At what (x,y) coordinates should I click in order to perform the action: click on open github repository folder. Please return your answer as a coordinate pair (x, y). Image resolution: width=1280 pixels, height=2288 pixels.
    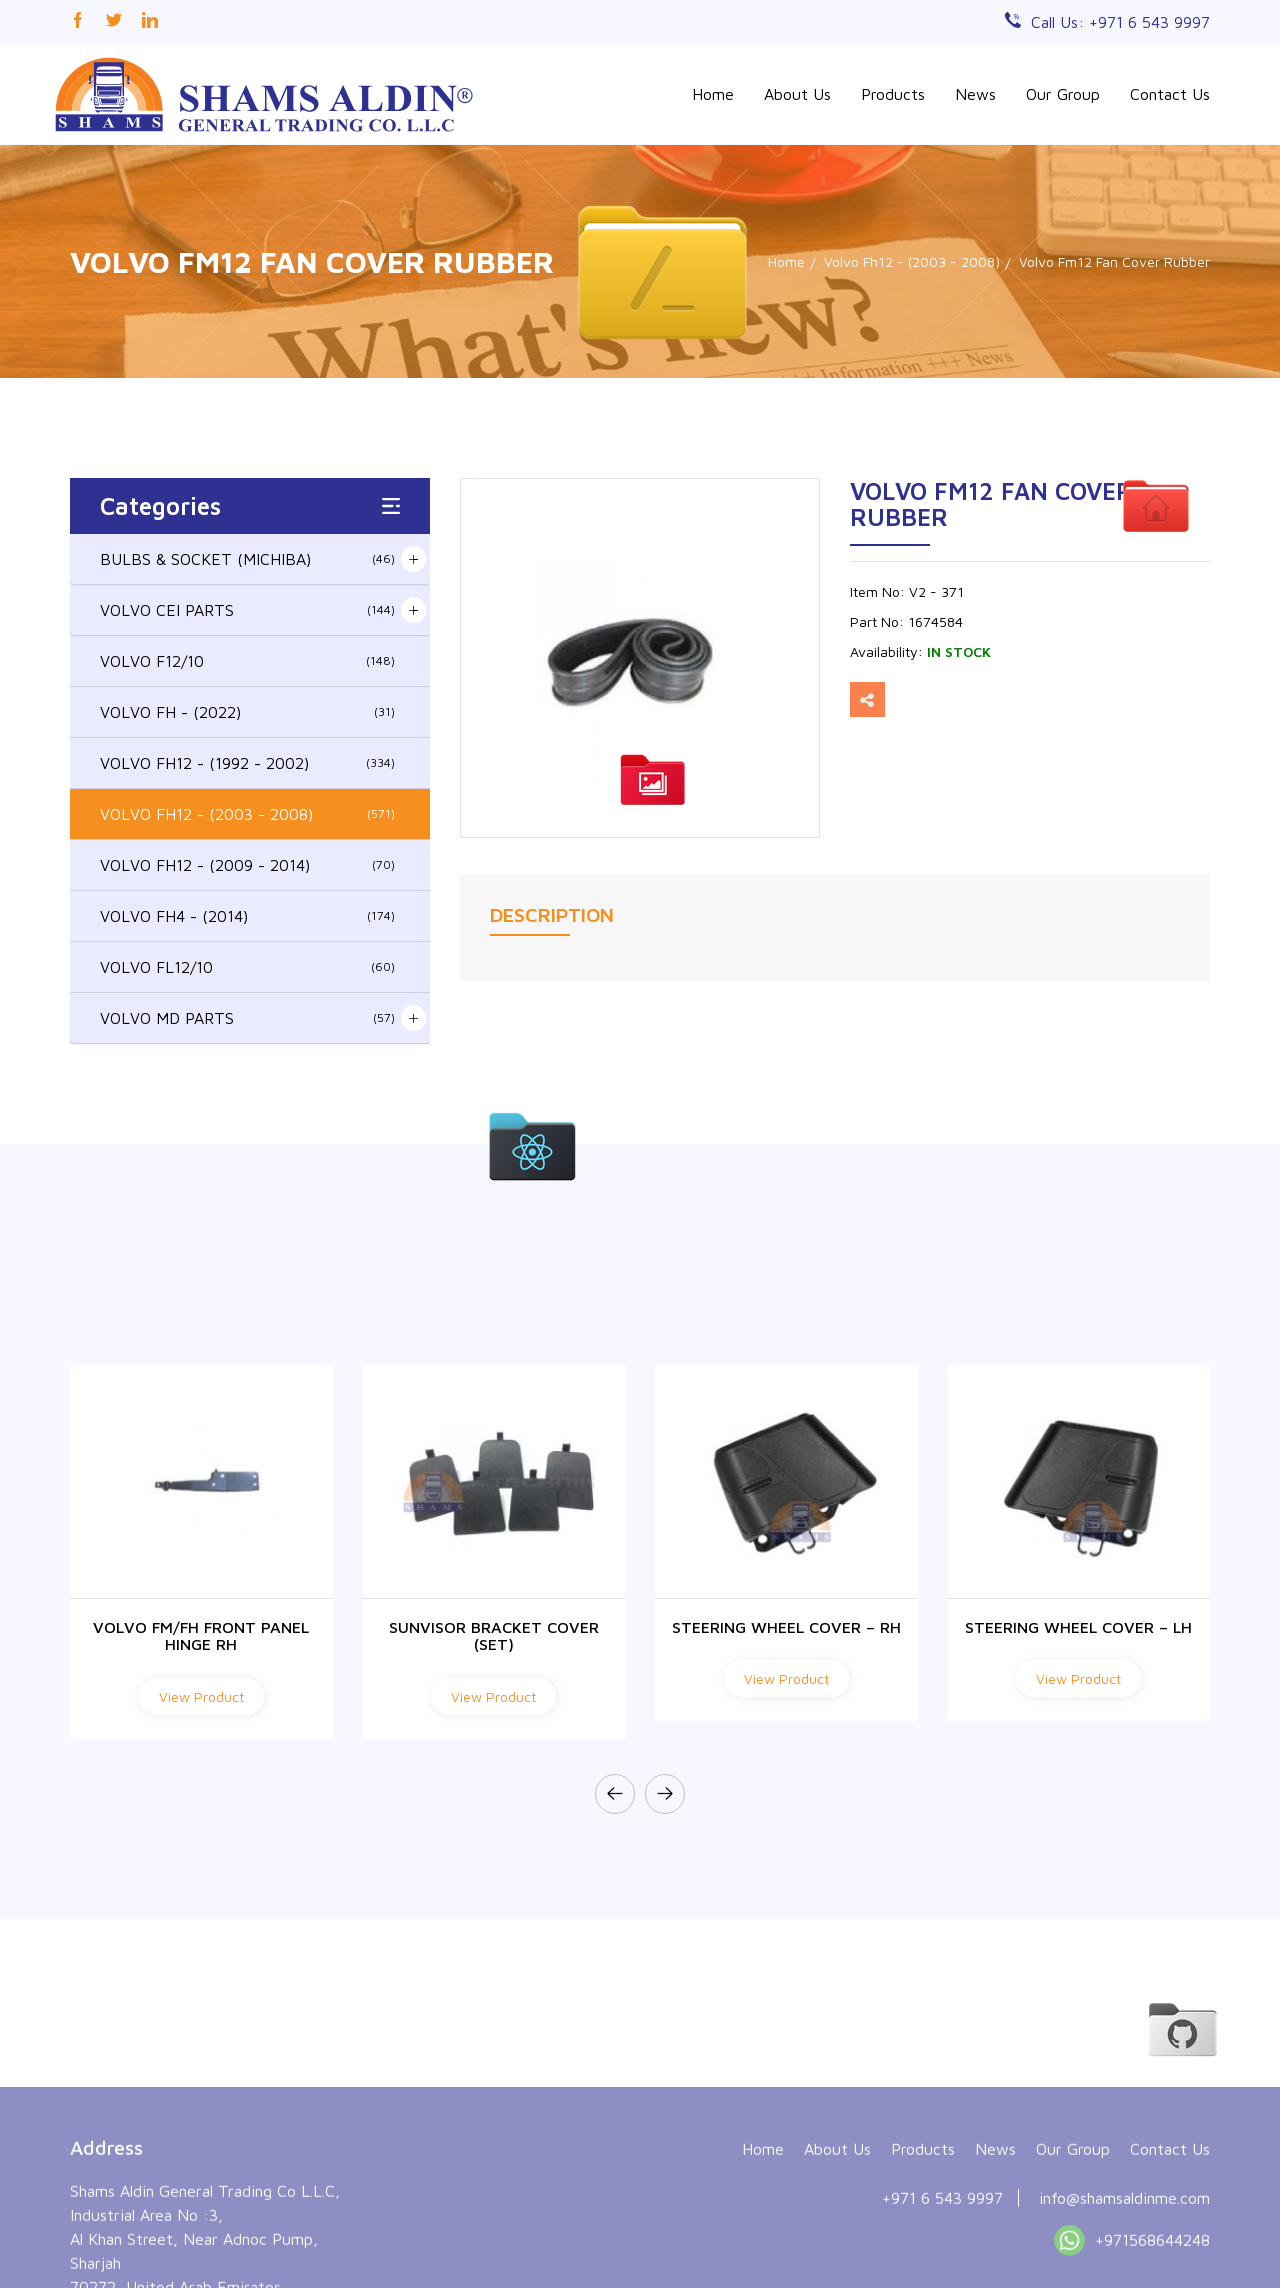
    Looking at the image, I should click on (1182, 2031).